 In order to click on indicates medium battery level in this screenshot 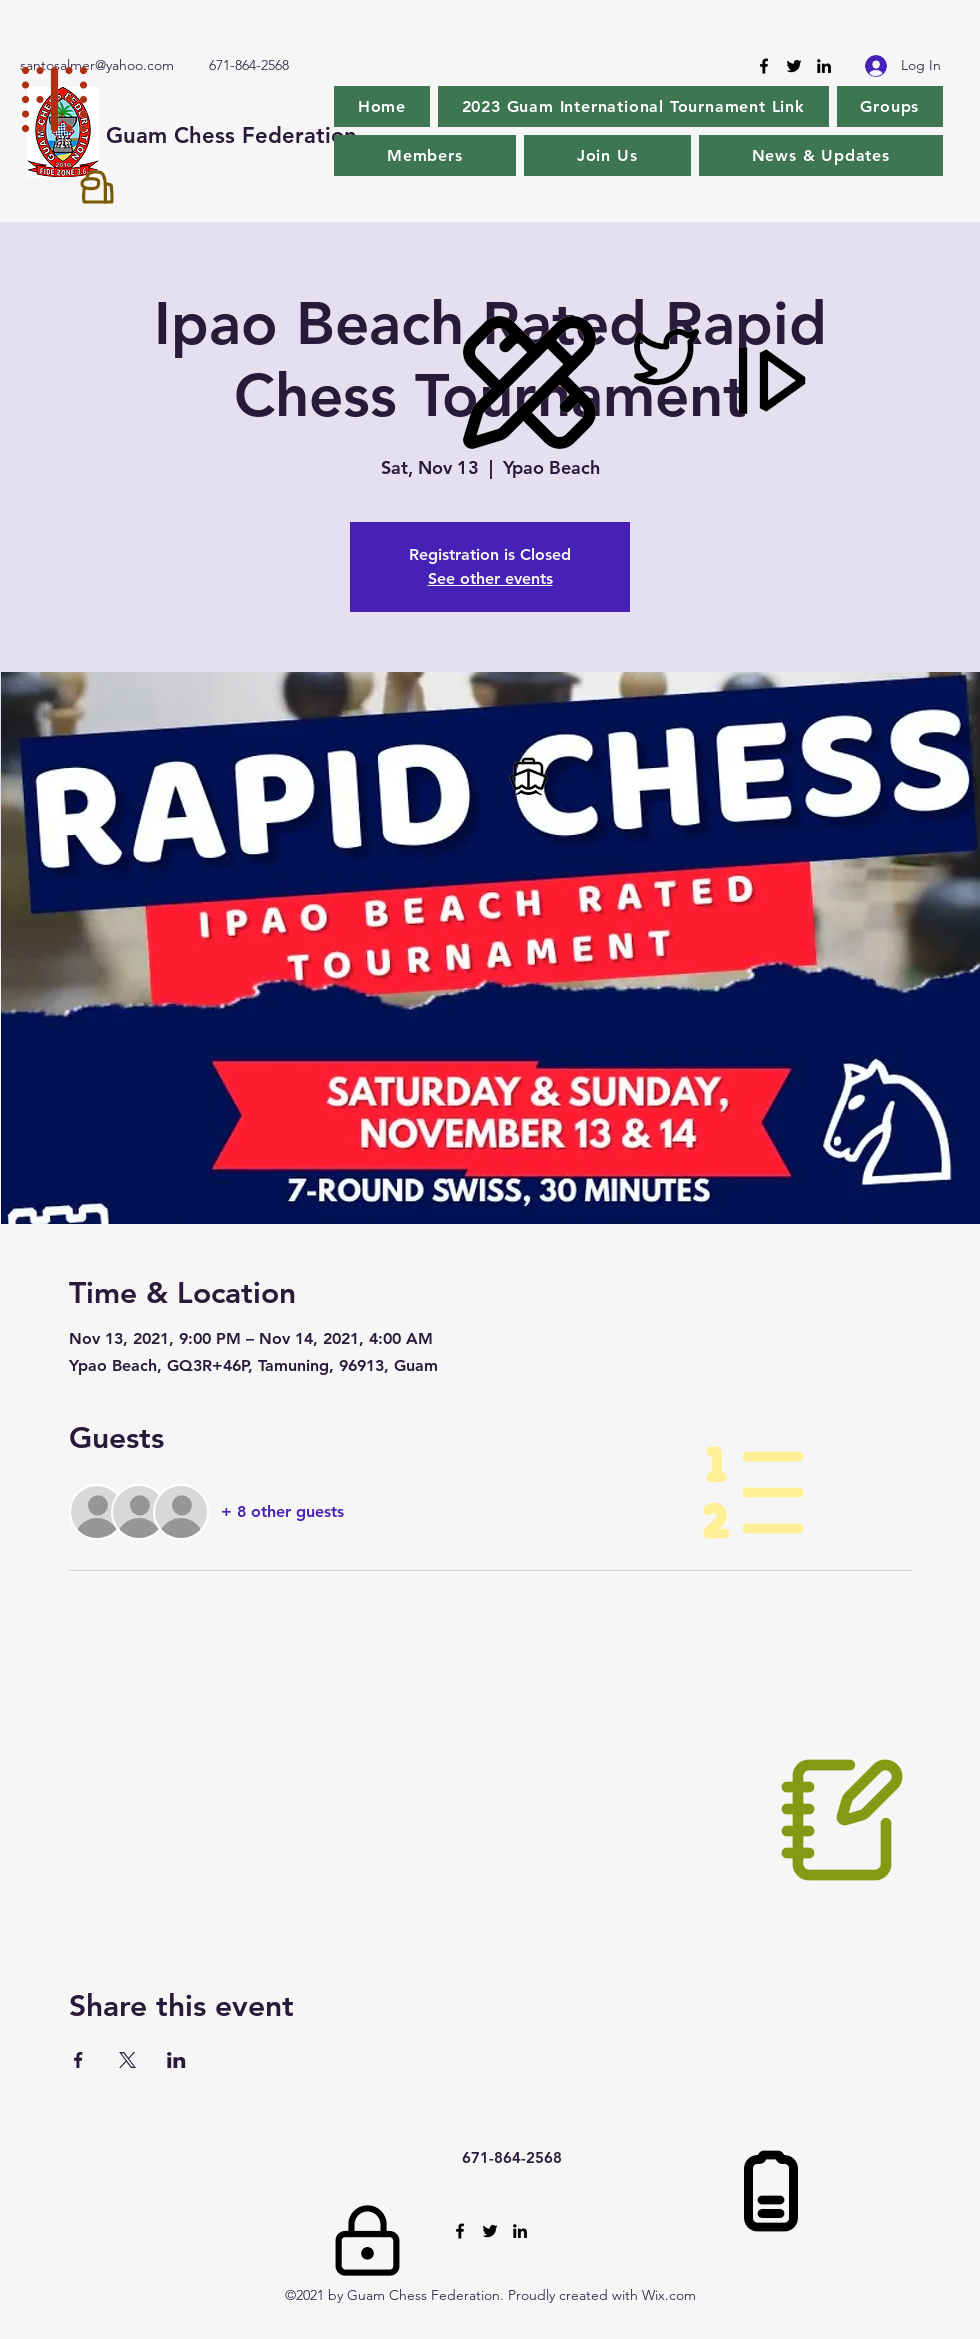, I will do `click(771, 2191)`.